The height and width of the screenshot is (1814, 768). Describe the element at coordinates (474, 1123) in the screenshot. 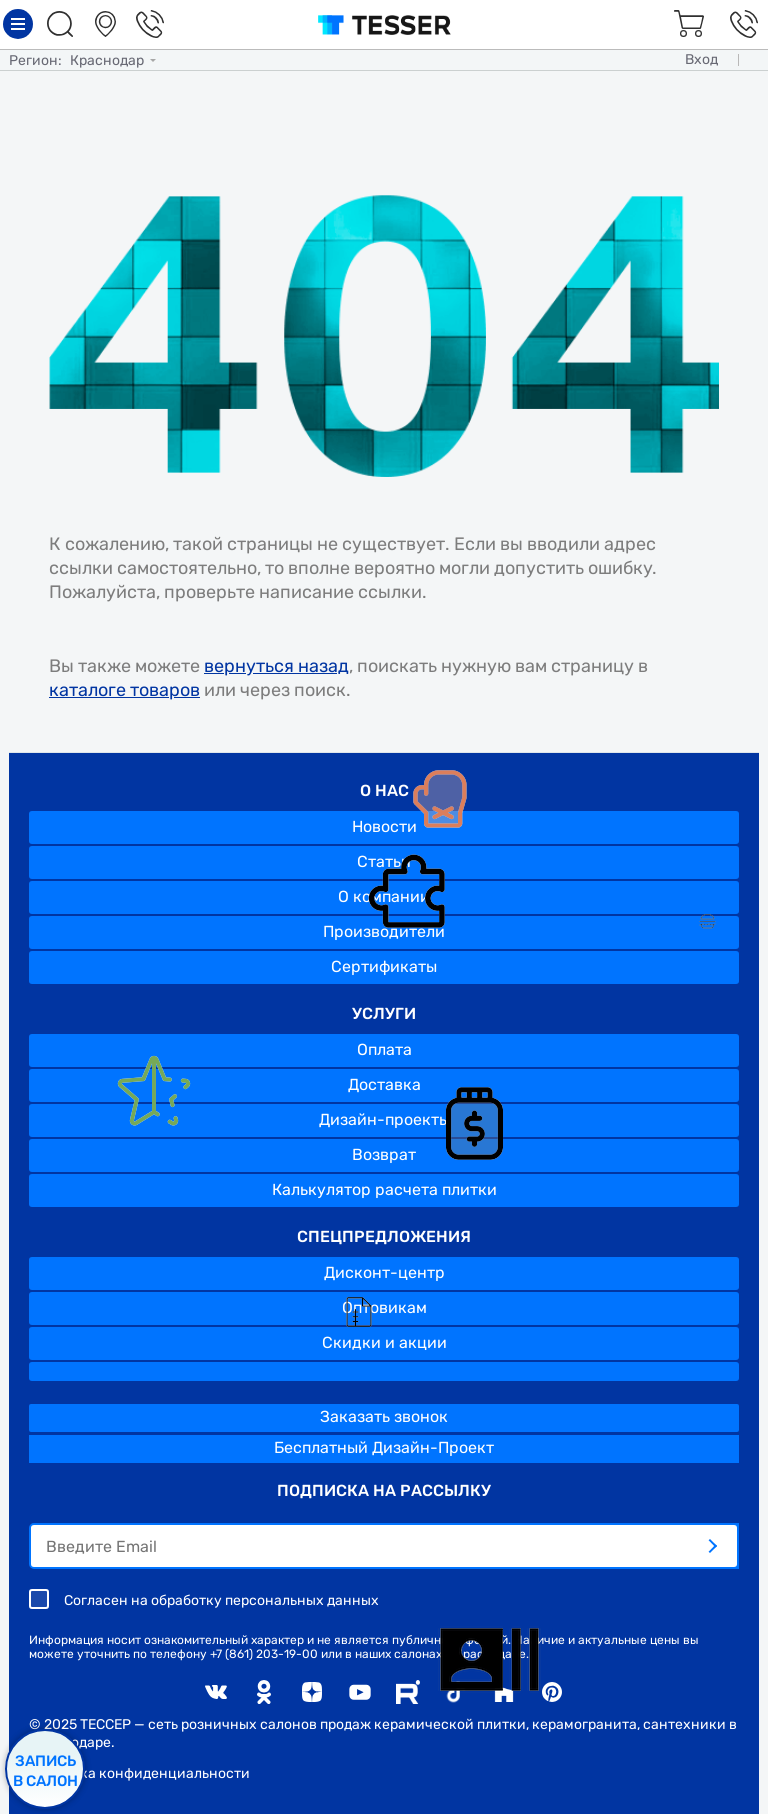

I see `send a tip or donation` at that location.